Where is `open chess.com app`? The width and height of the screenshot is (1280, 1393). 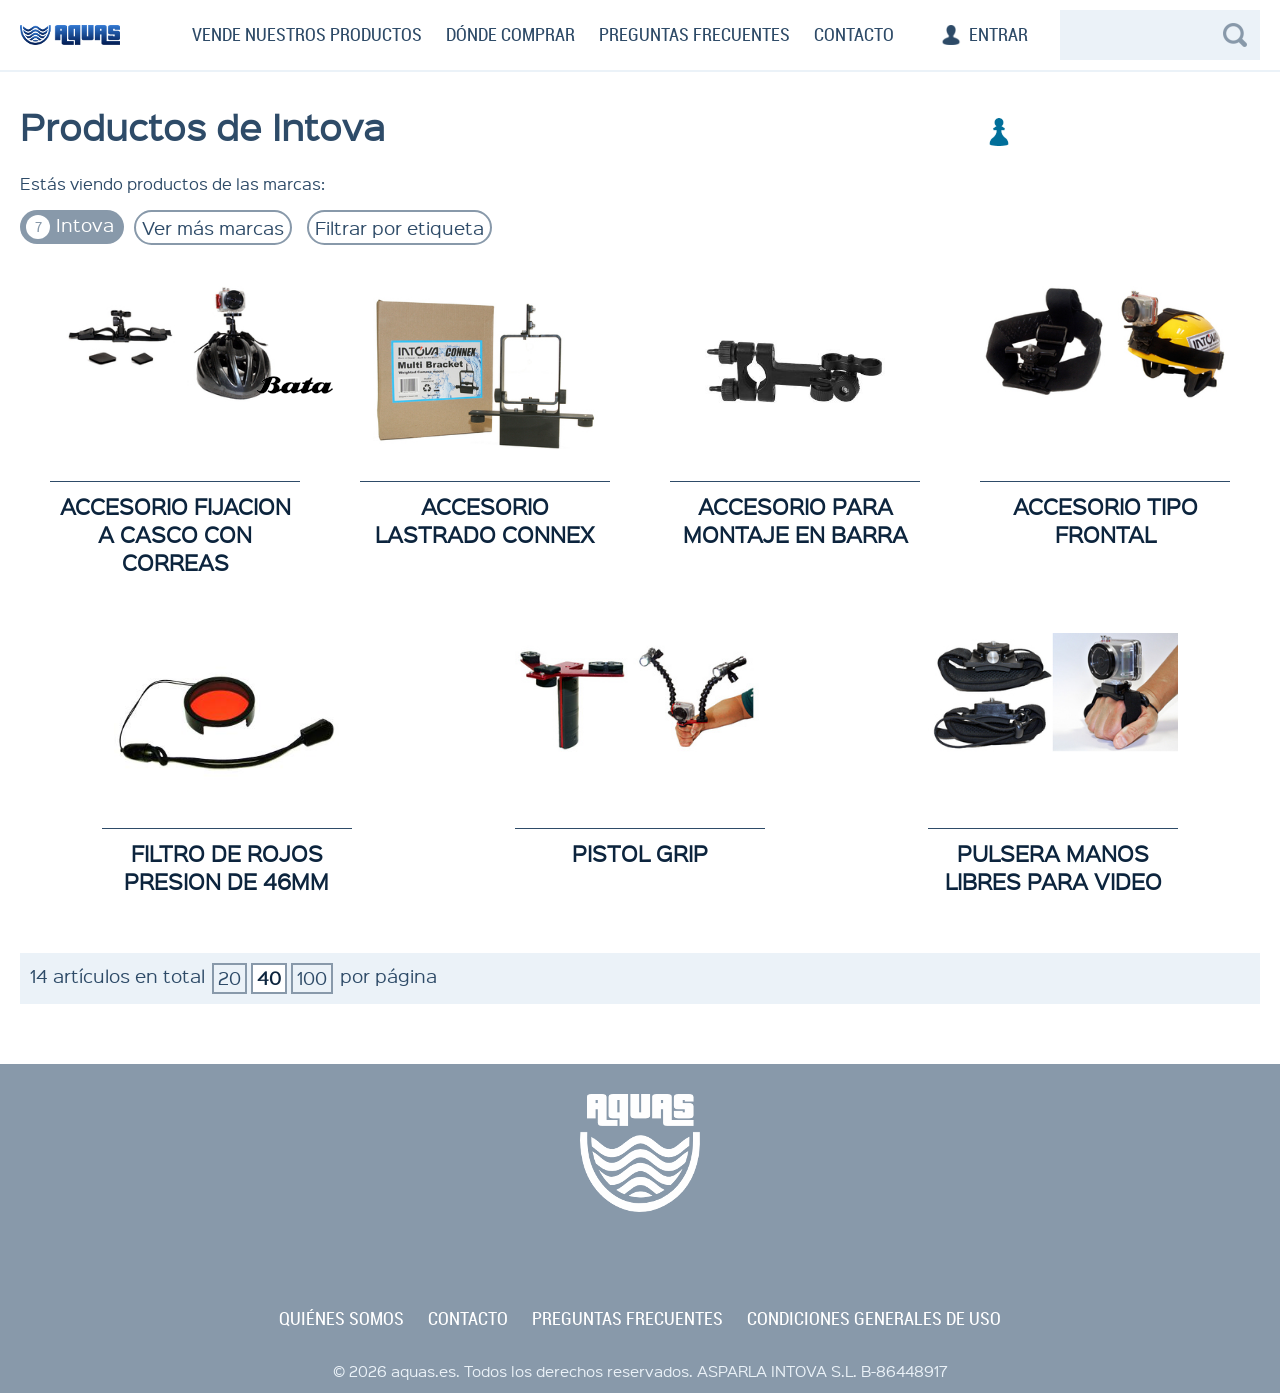 open chess.com app is located at coordinates (999, 132).